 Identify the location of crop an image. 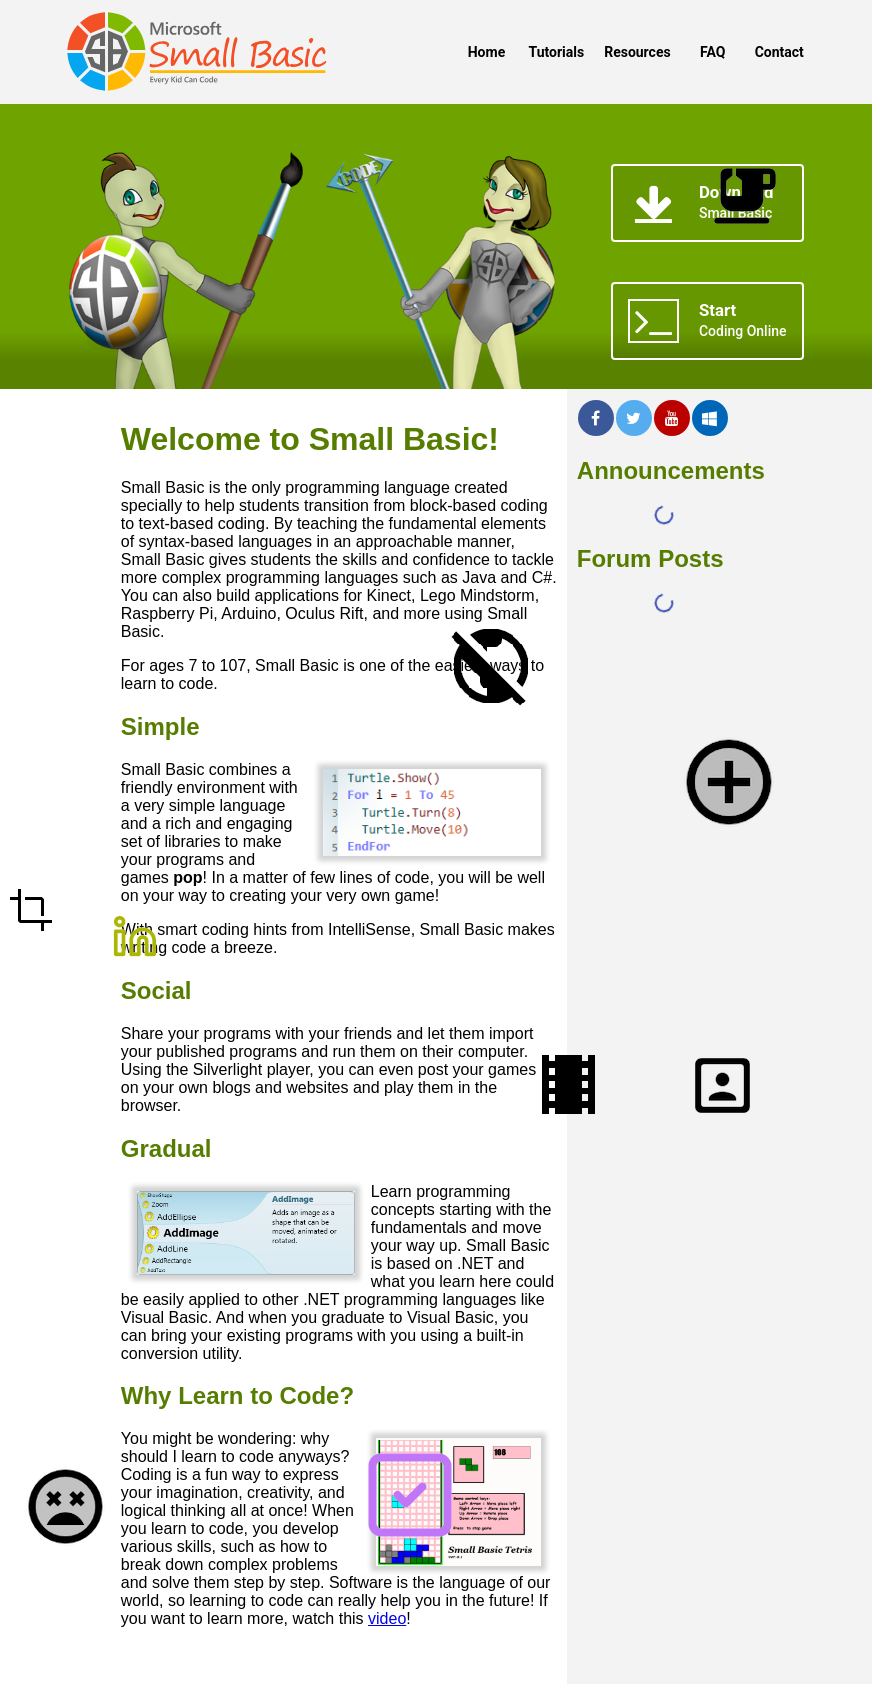
(31, 910).